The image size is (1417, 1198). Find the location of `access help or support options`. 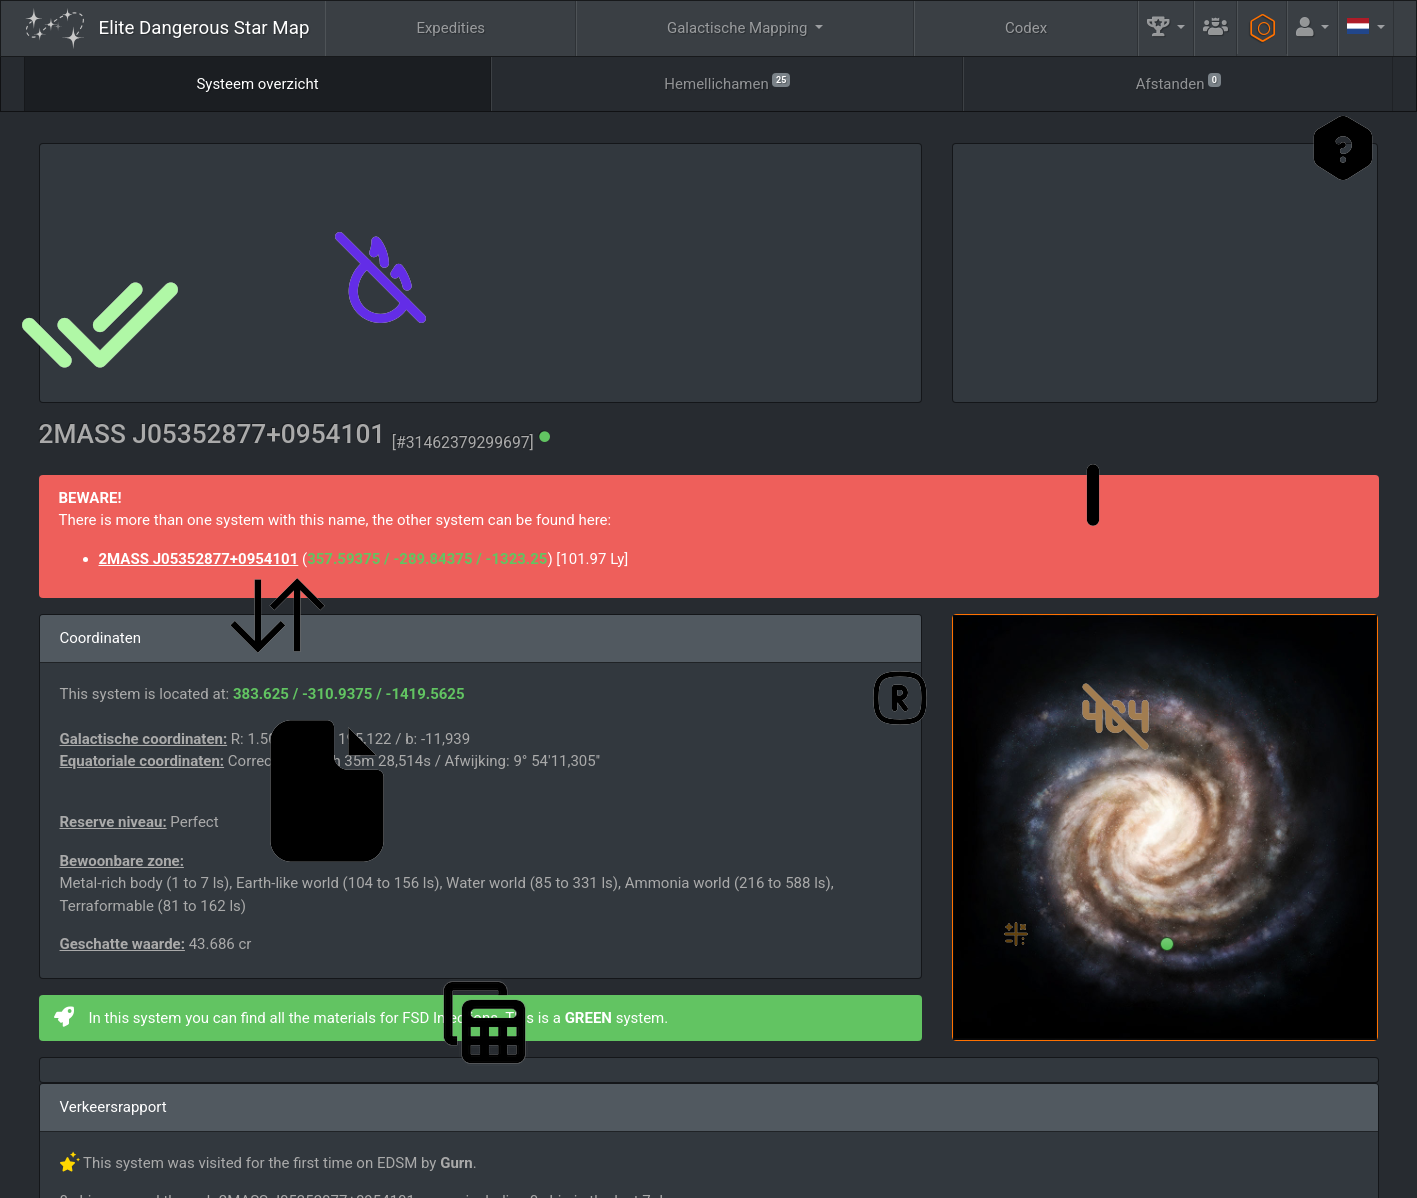

access help or support options is located at coordinates (1343, 148).